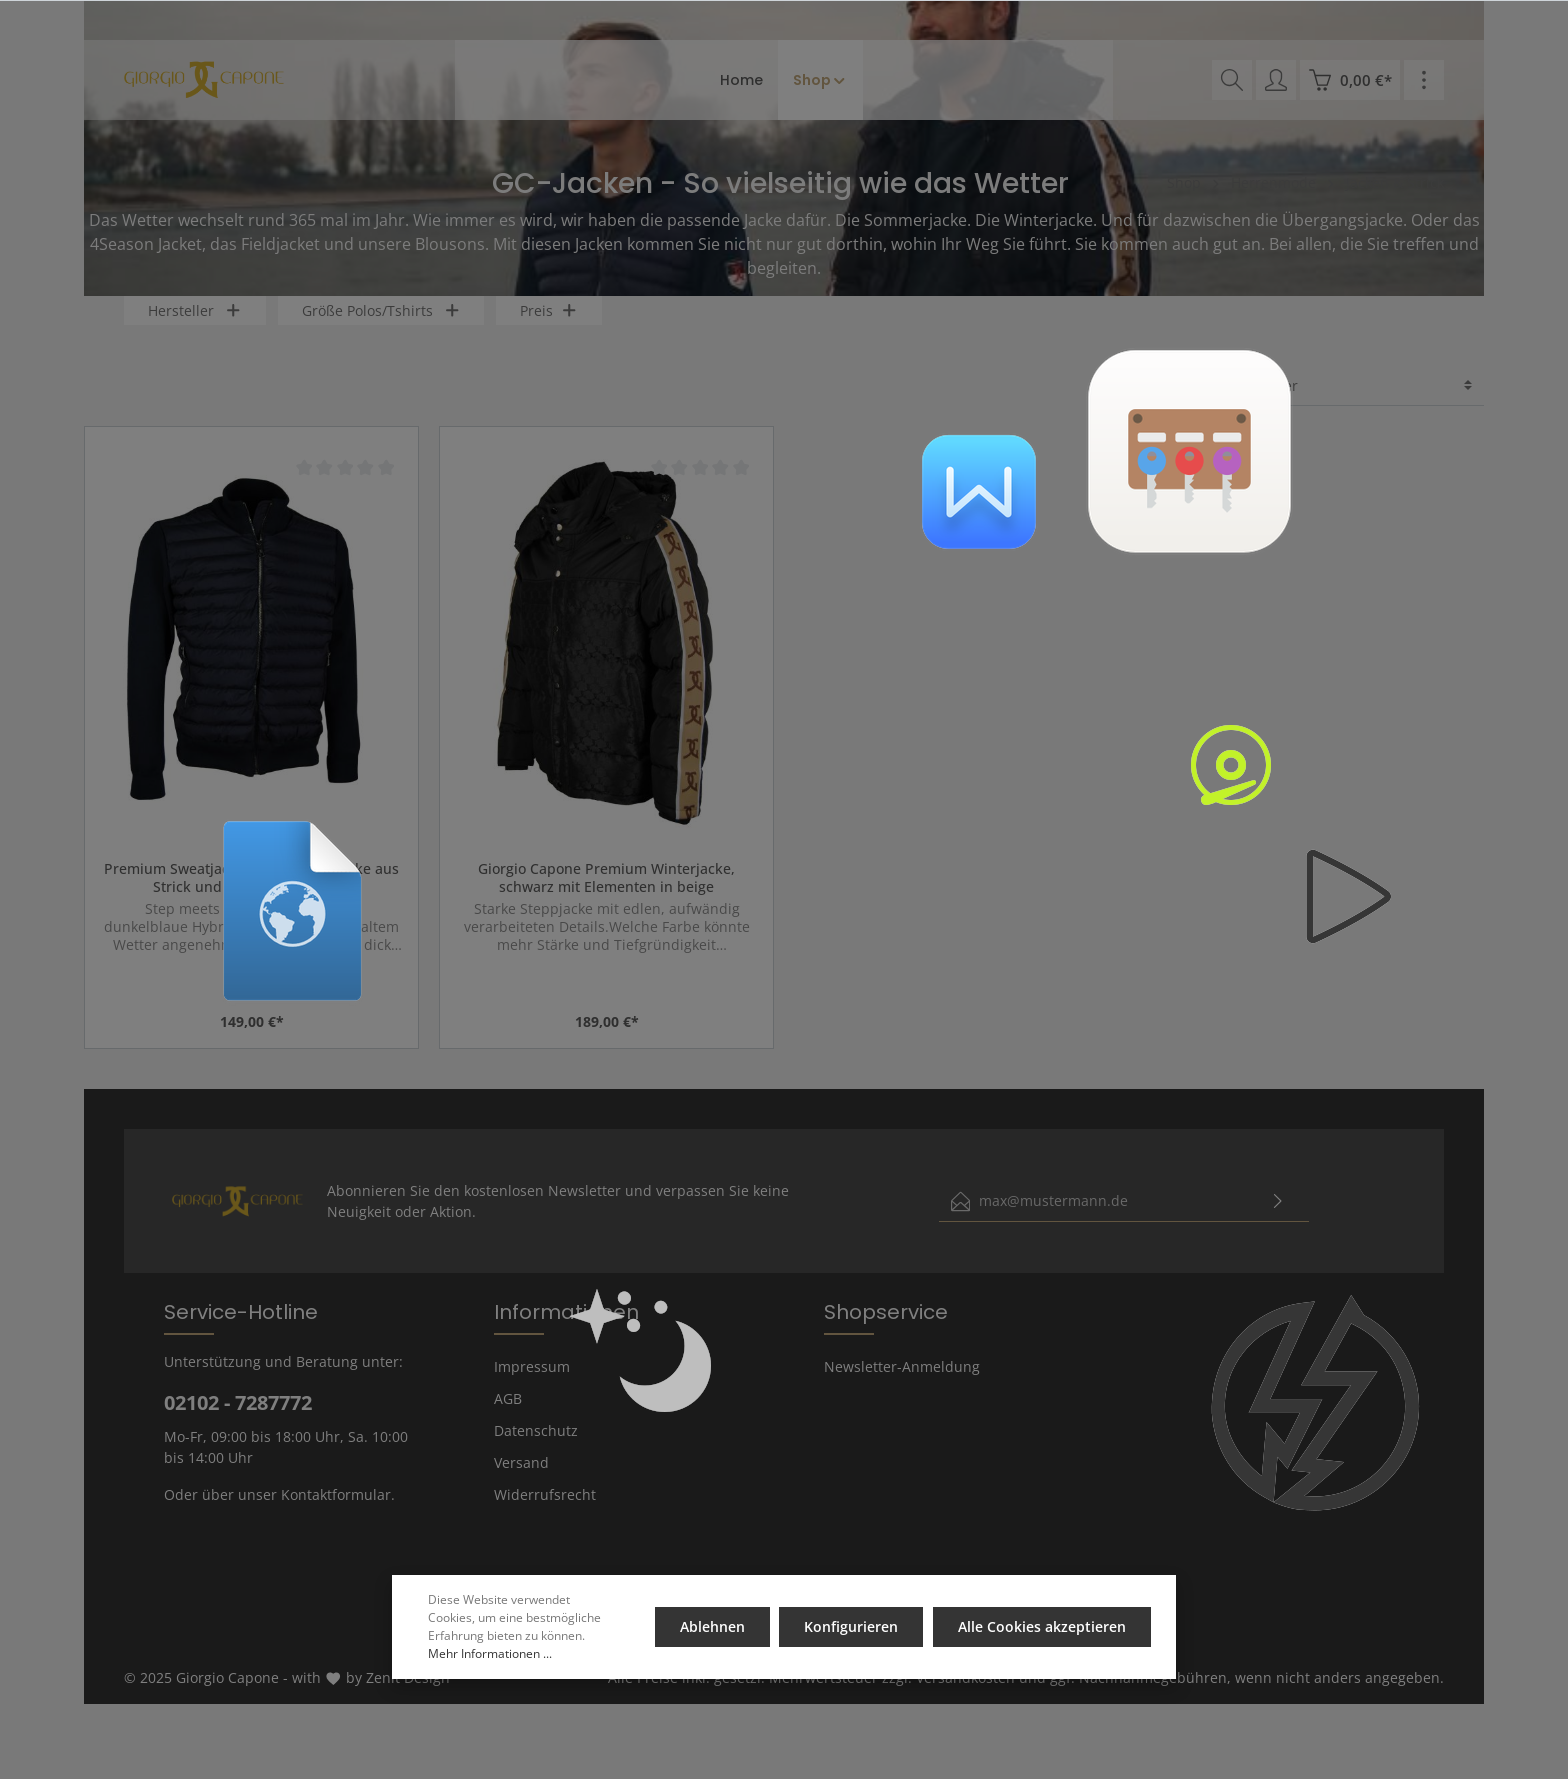 This screenshot has height=1779, width=1568. Describe the element at coordinates (638, 1339) in the screenshot. I see `access screensaver settings` at that location.